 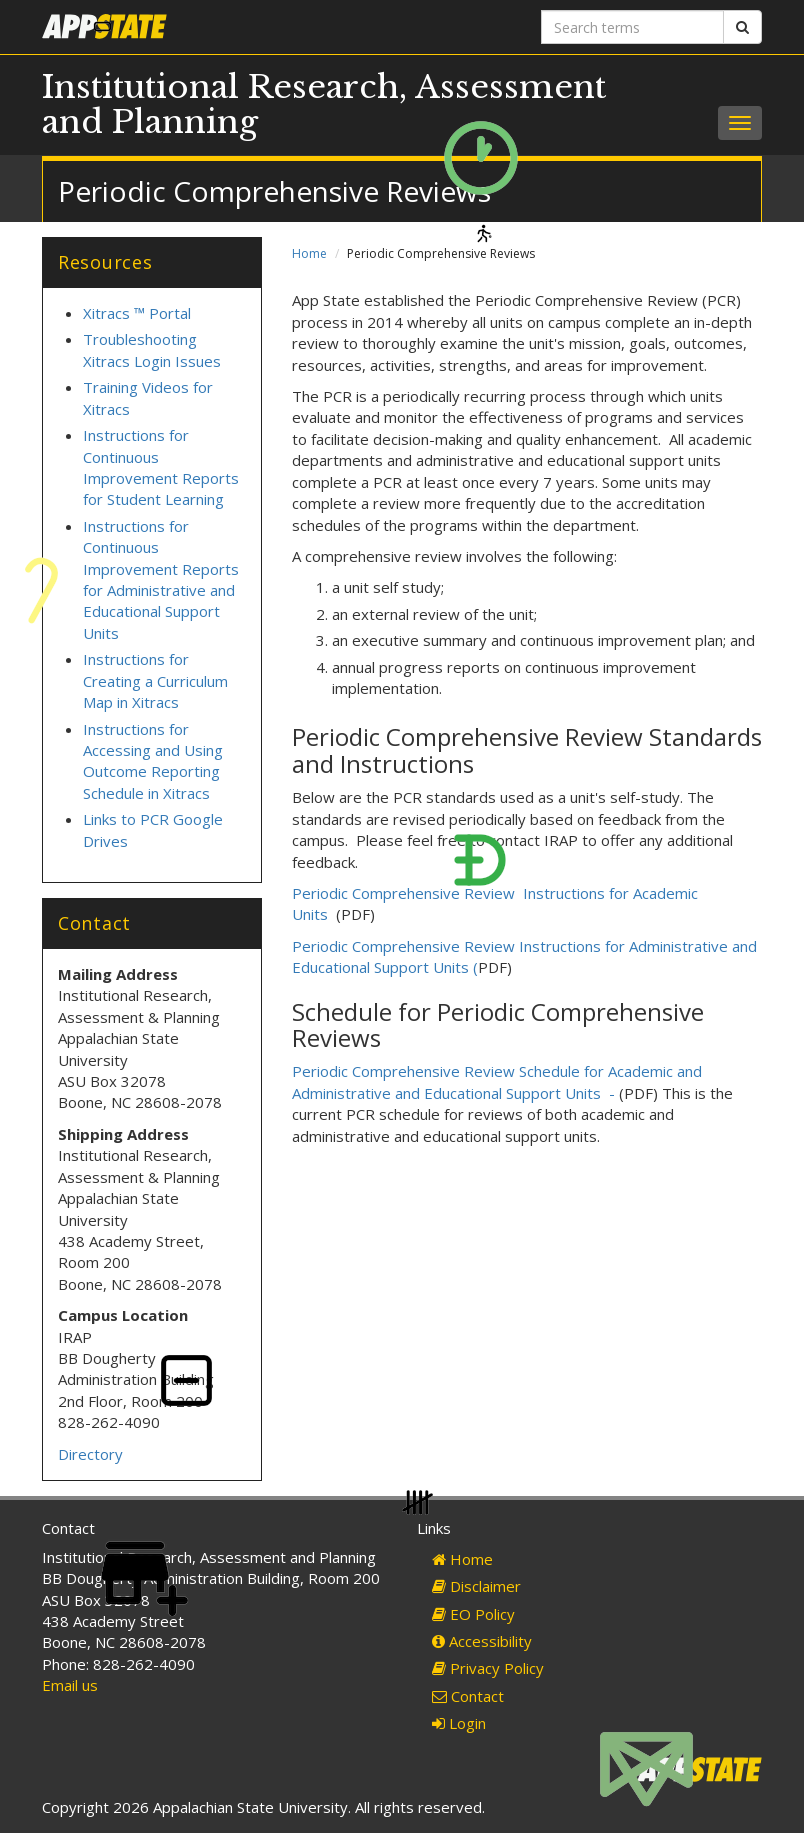 I want to click on accessibility support or mobility assistance, so click(x=41, y=590).